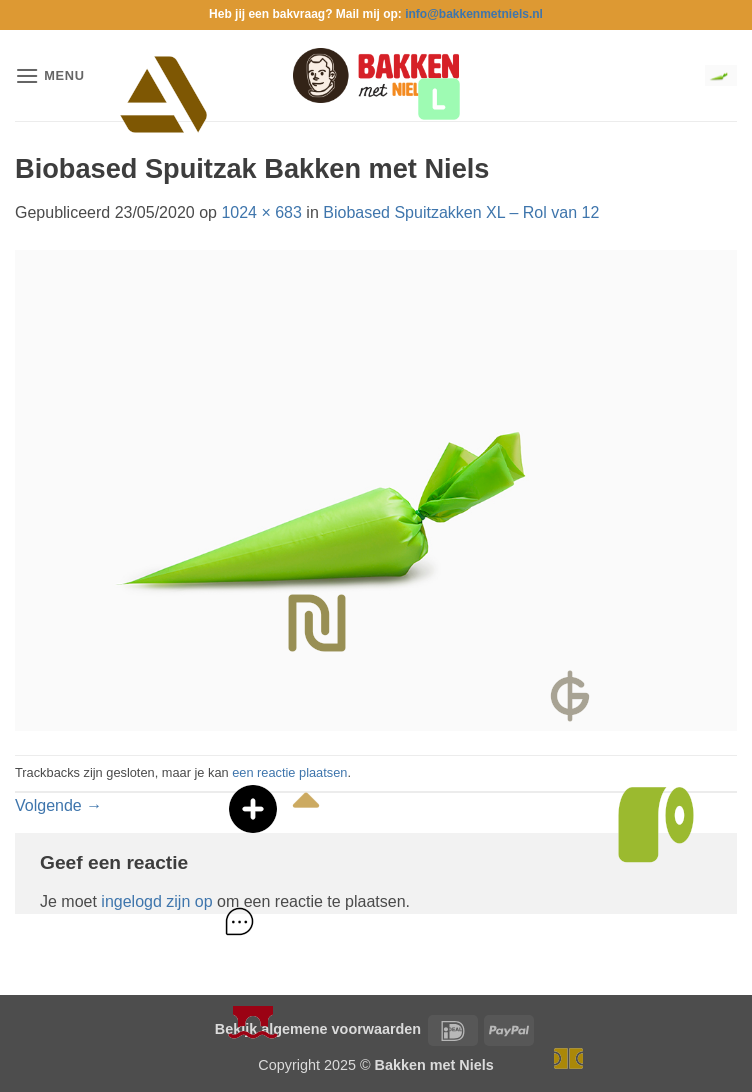 The width and height of the screenshot is (752, 1092). I want to click on indicates restroom or bathroom location, so click(656, 820).